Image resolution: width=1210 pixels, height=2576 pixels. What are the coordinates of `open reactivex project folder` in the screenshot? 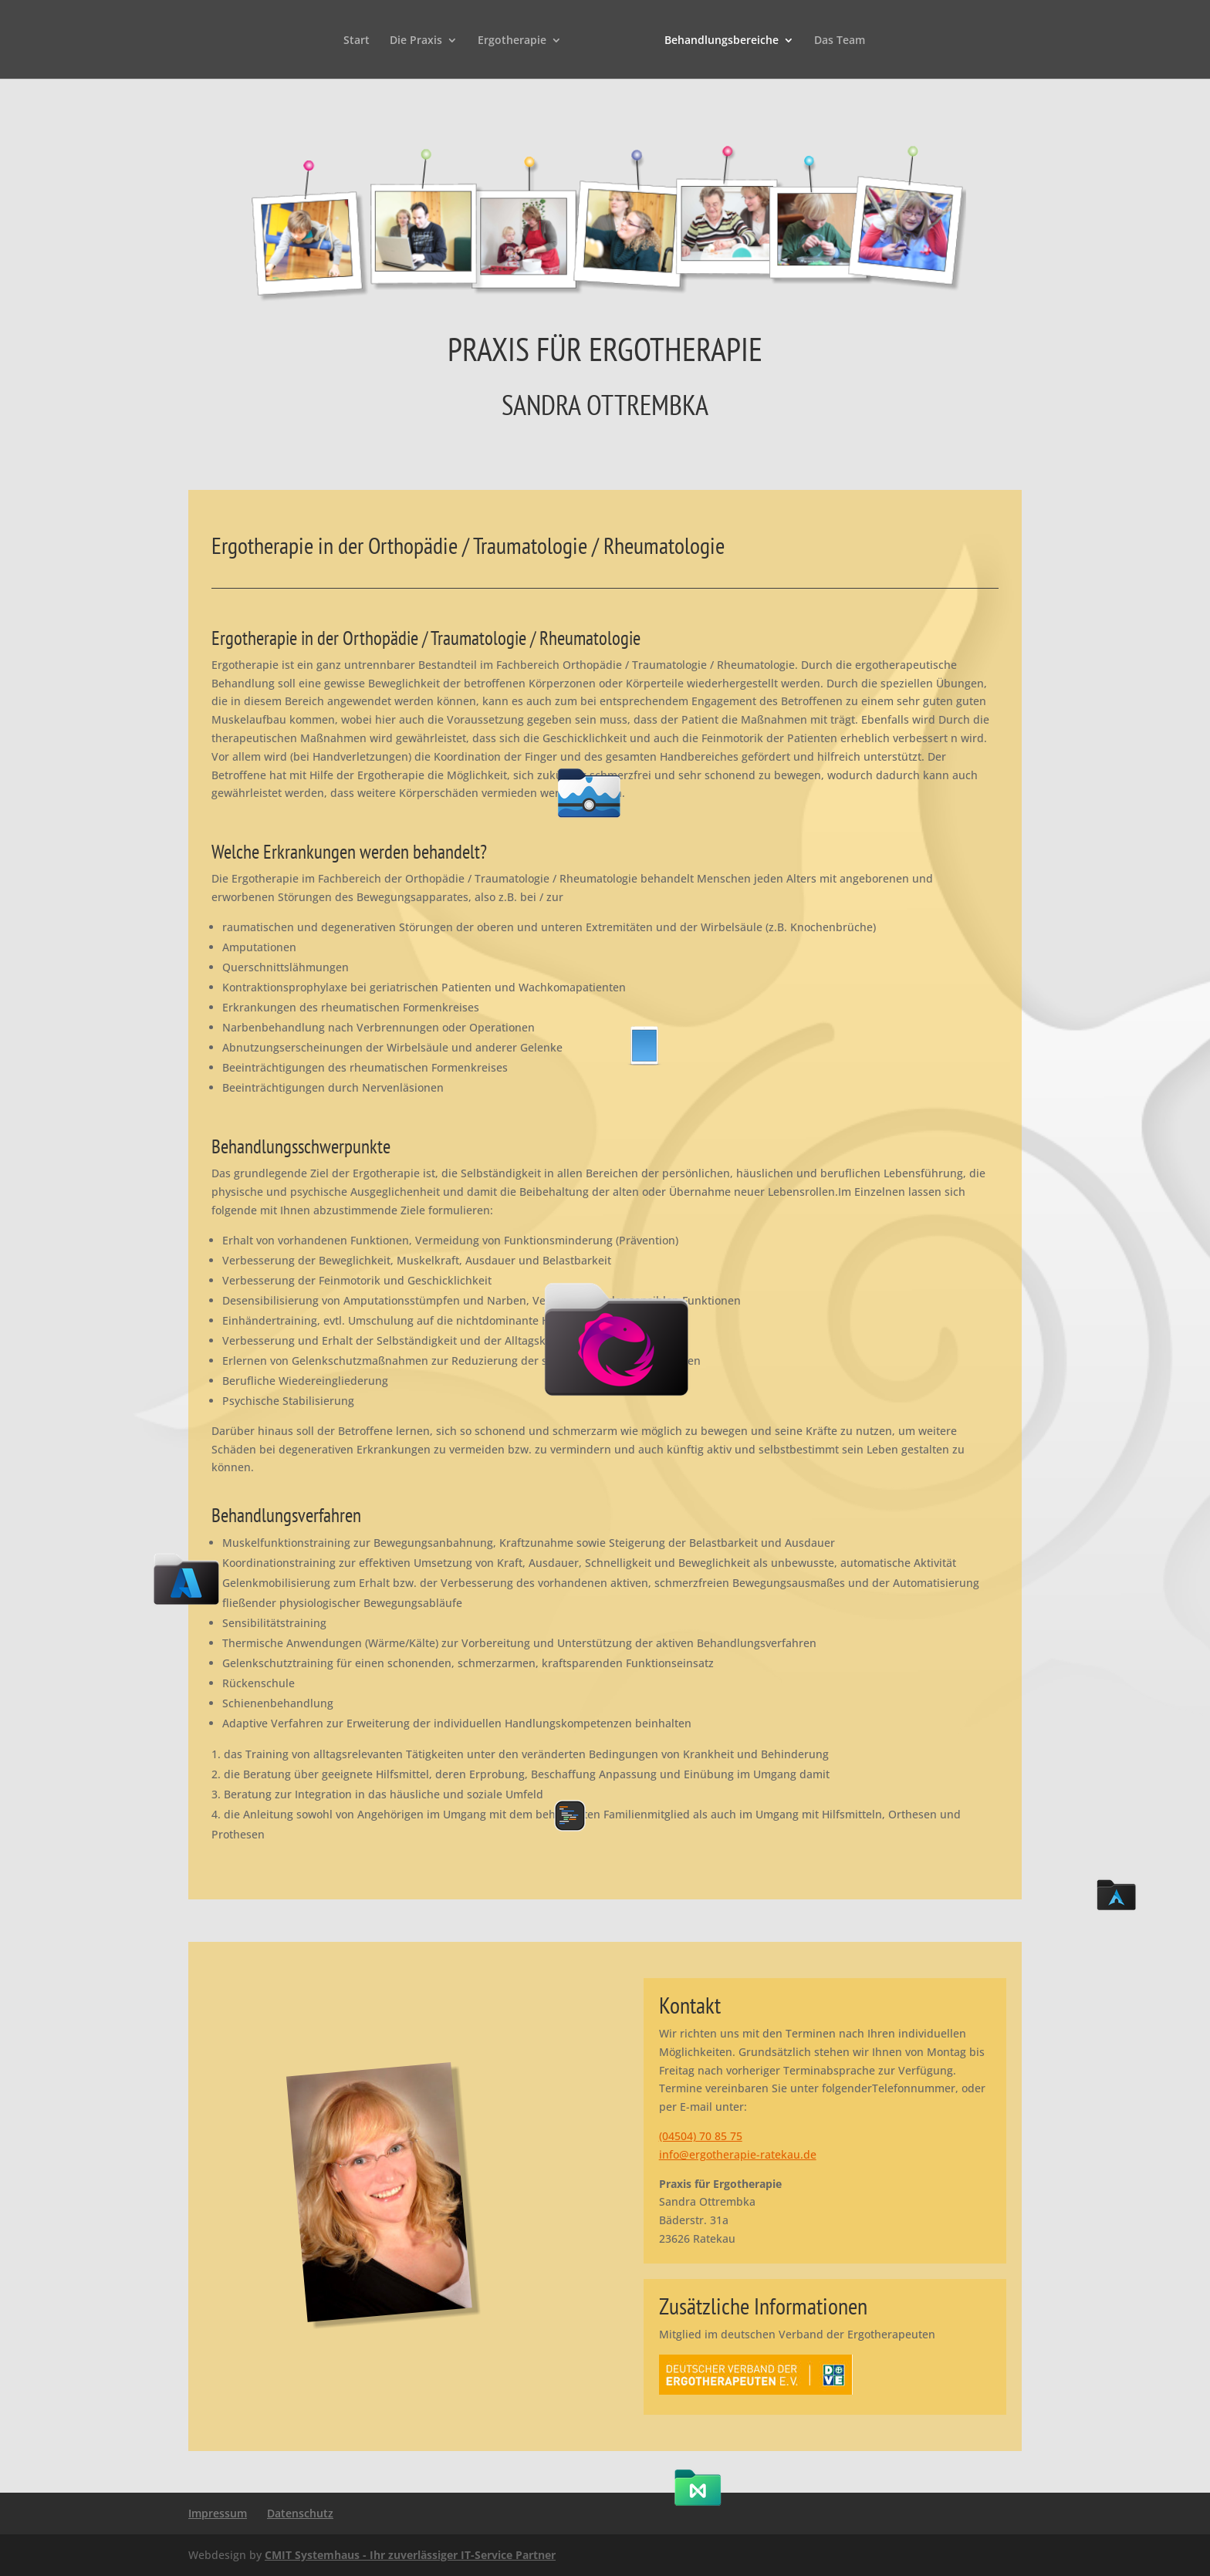 It's located at (616, 1343).